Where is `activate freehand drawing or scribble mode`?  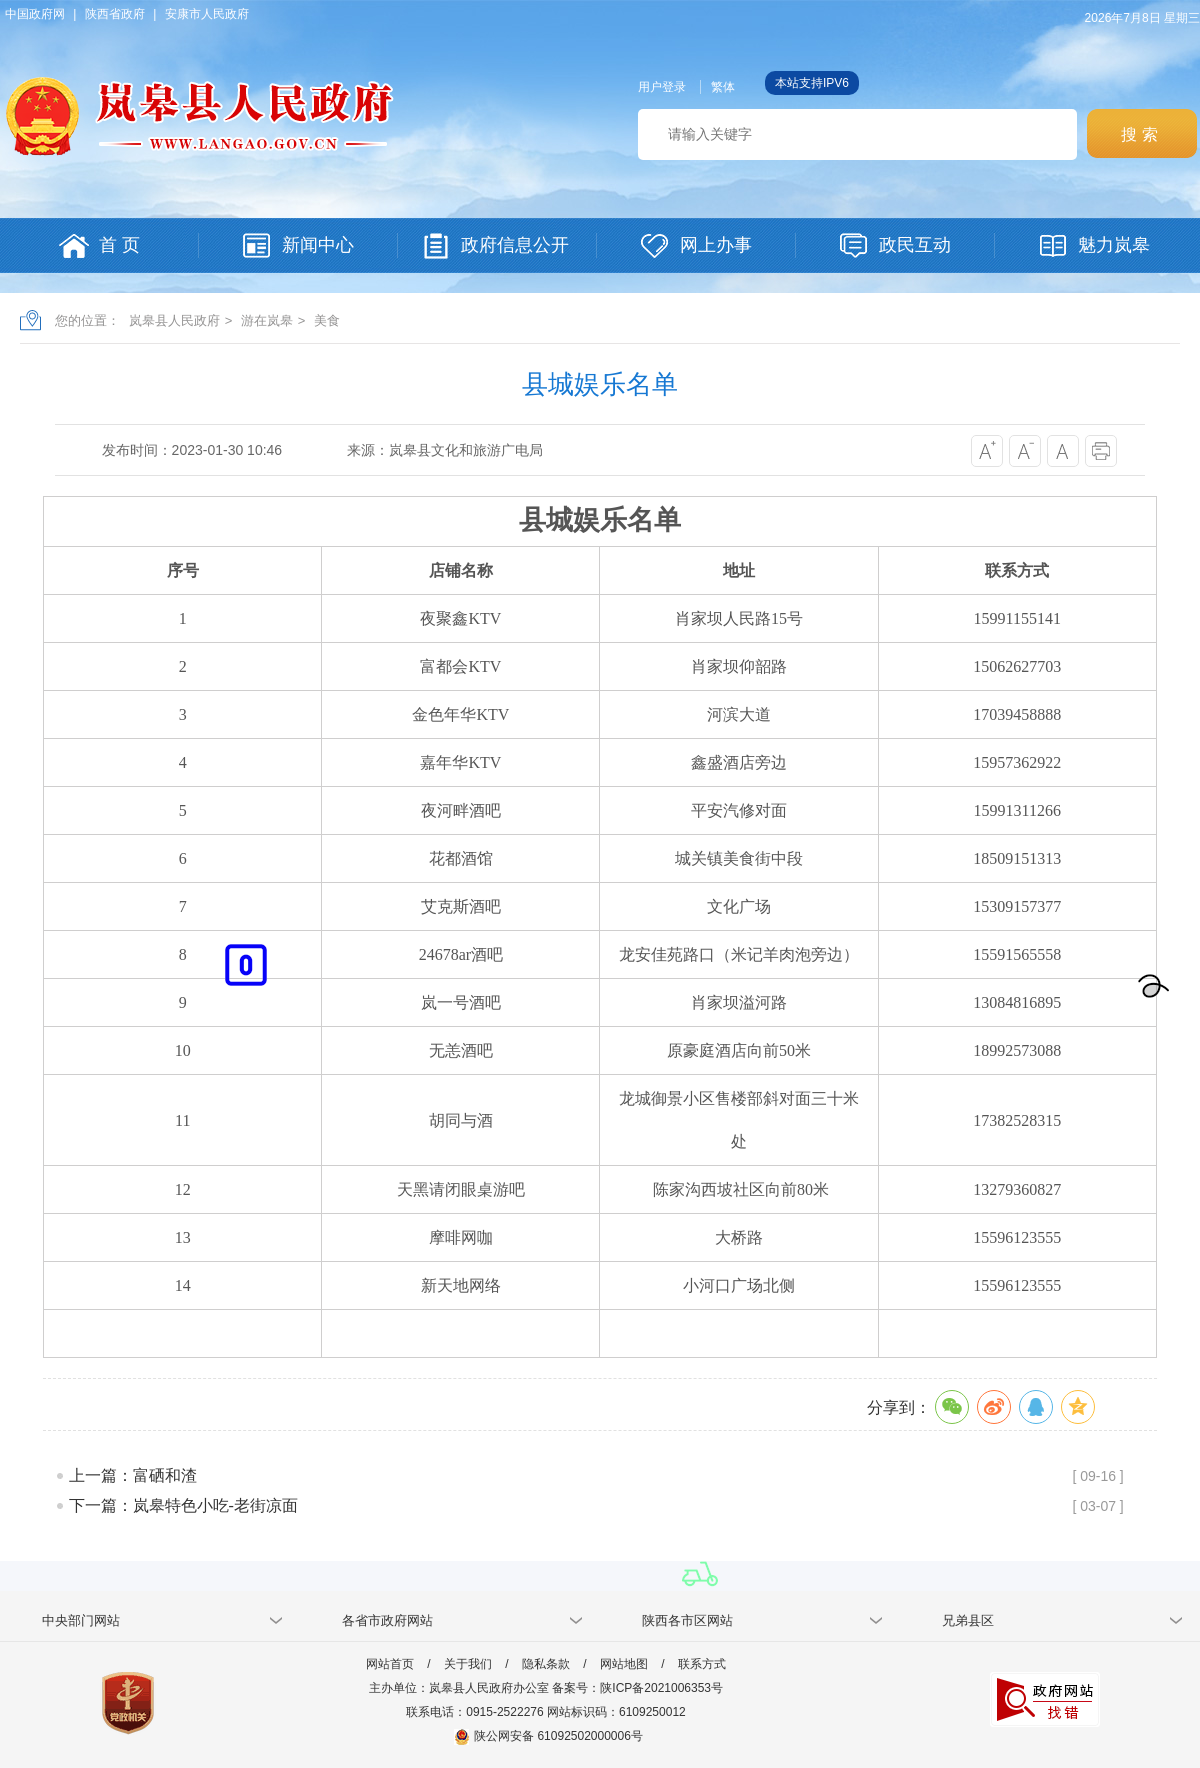
activate freehand drawing or scribble mode is located at coordinates (1152, 986).